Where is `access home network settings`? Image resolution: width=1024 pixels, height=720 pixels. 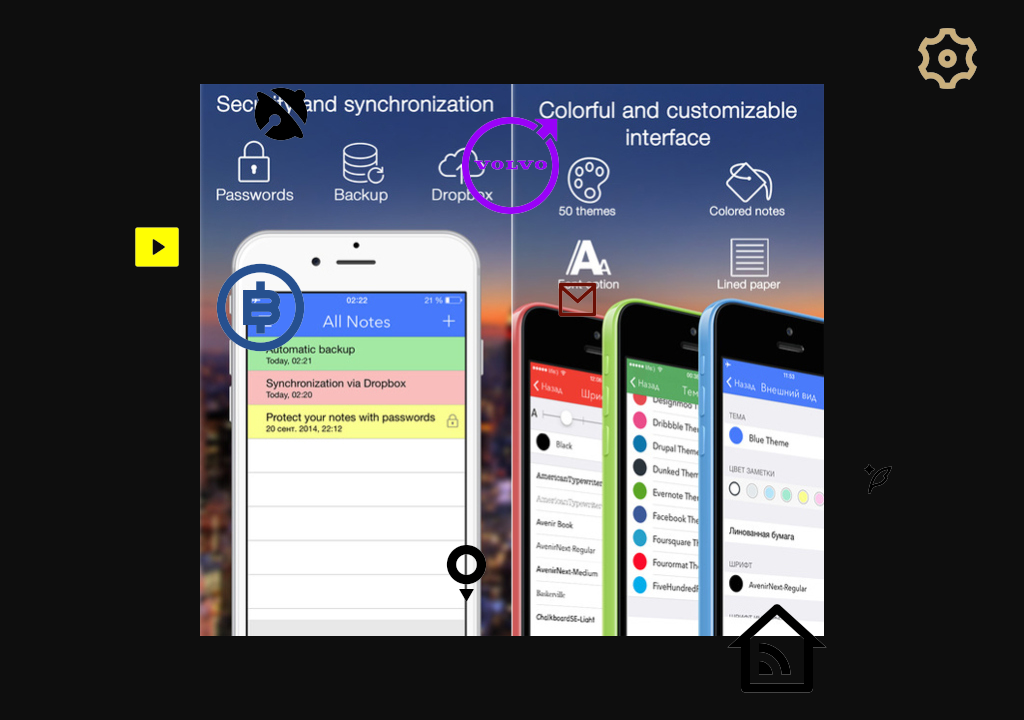
access home network settings is located at coordinates (777, 652).